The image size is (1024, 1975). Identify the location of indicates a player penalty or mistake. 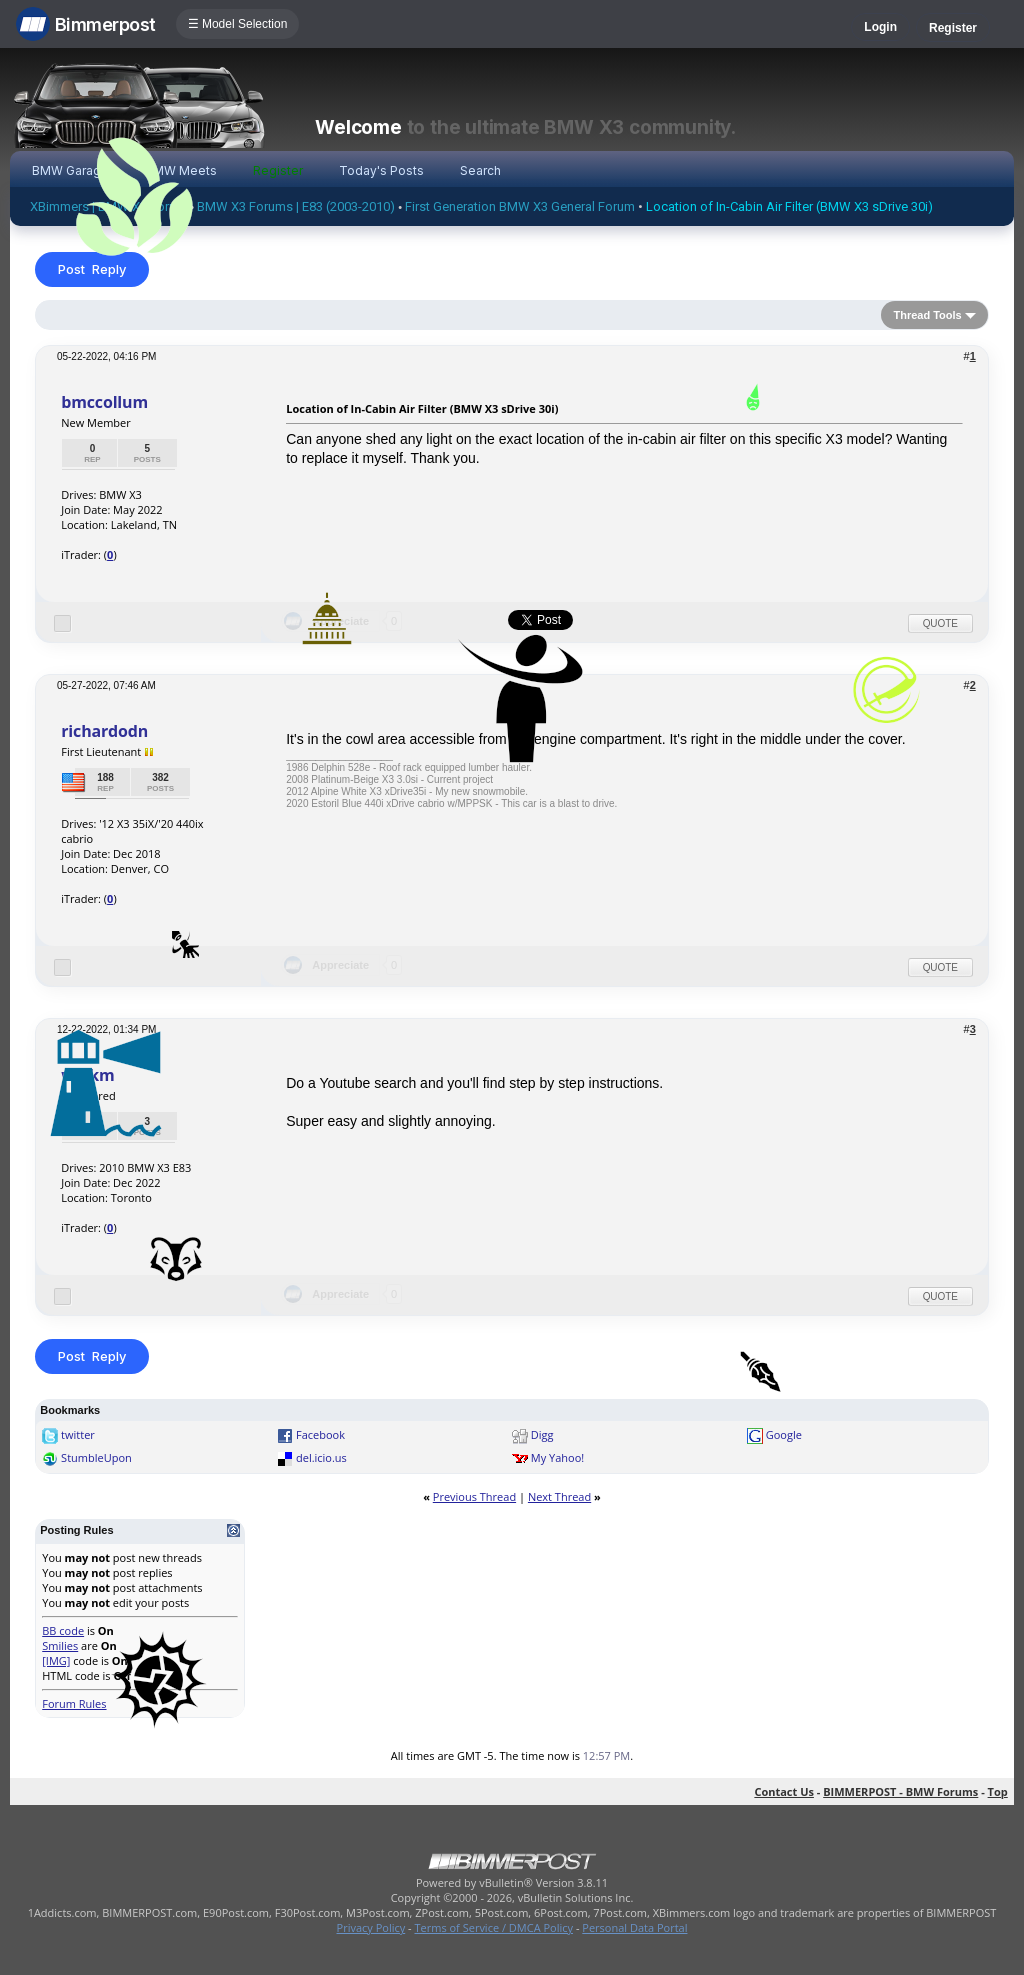
(753, 397).